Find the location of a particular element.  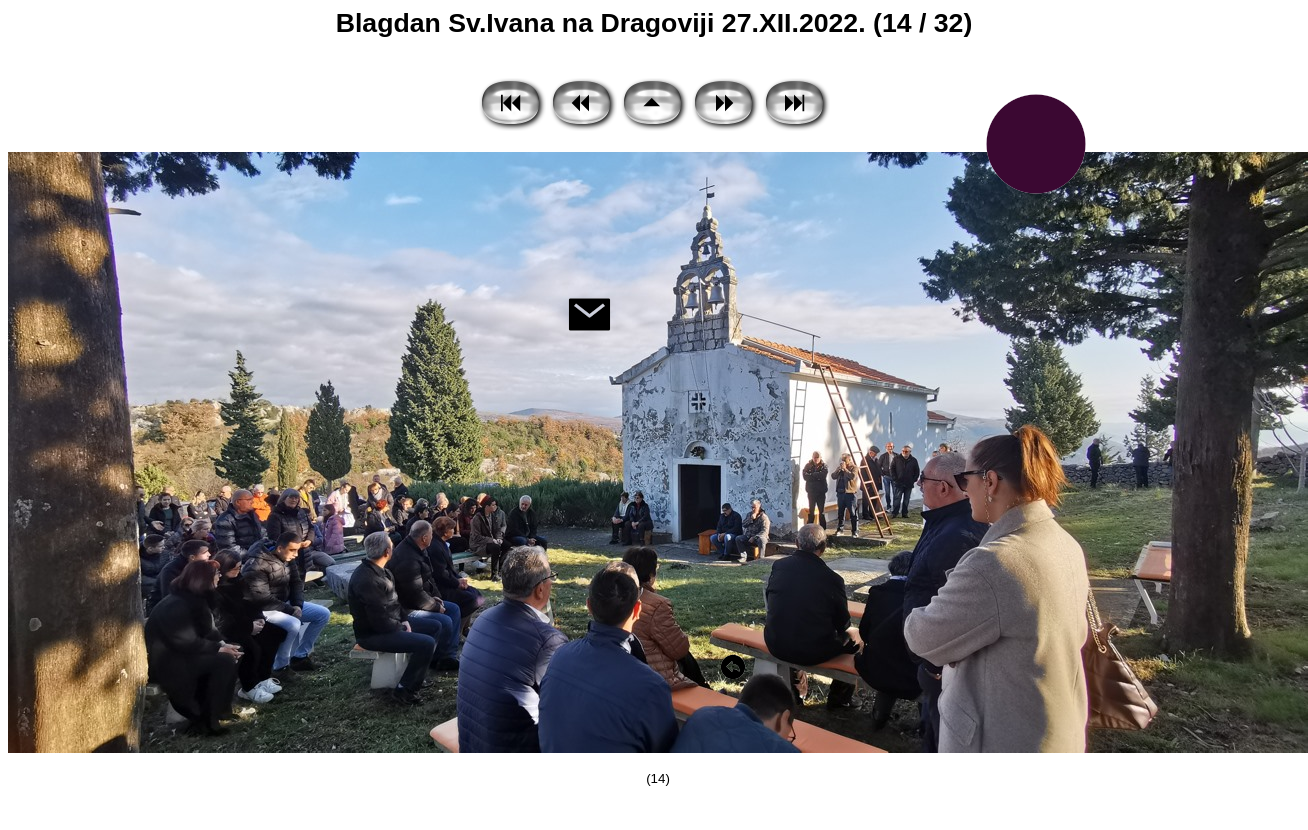

select or mark an item is located at coordinates (1036, 144).